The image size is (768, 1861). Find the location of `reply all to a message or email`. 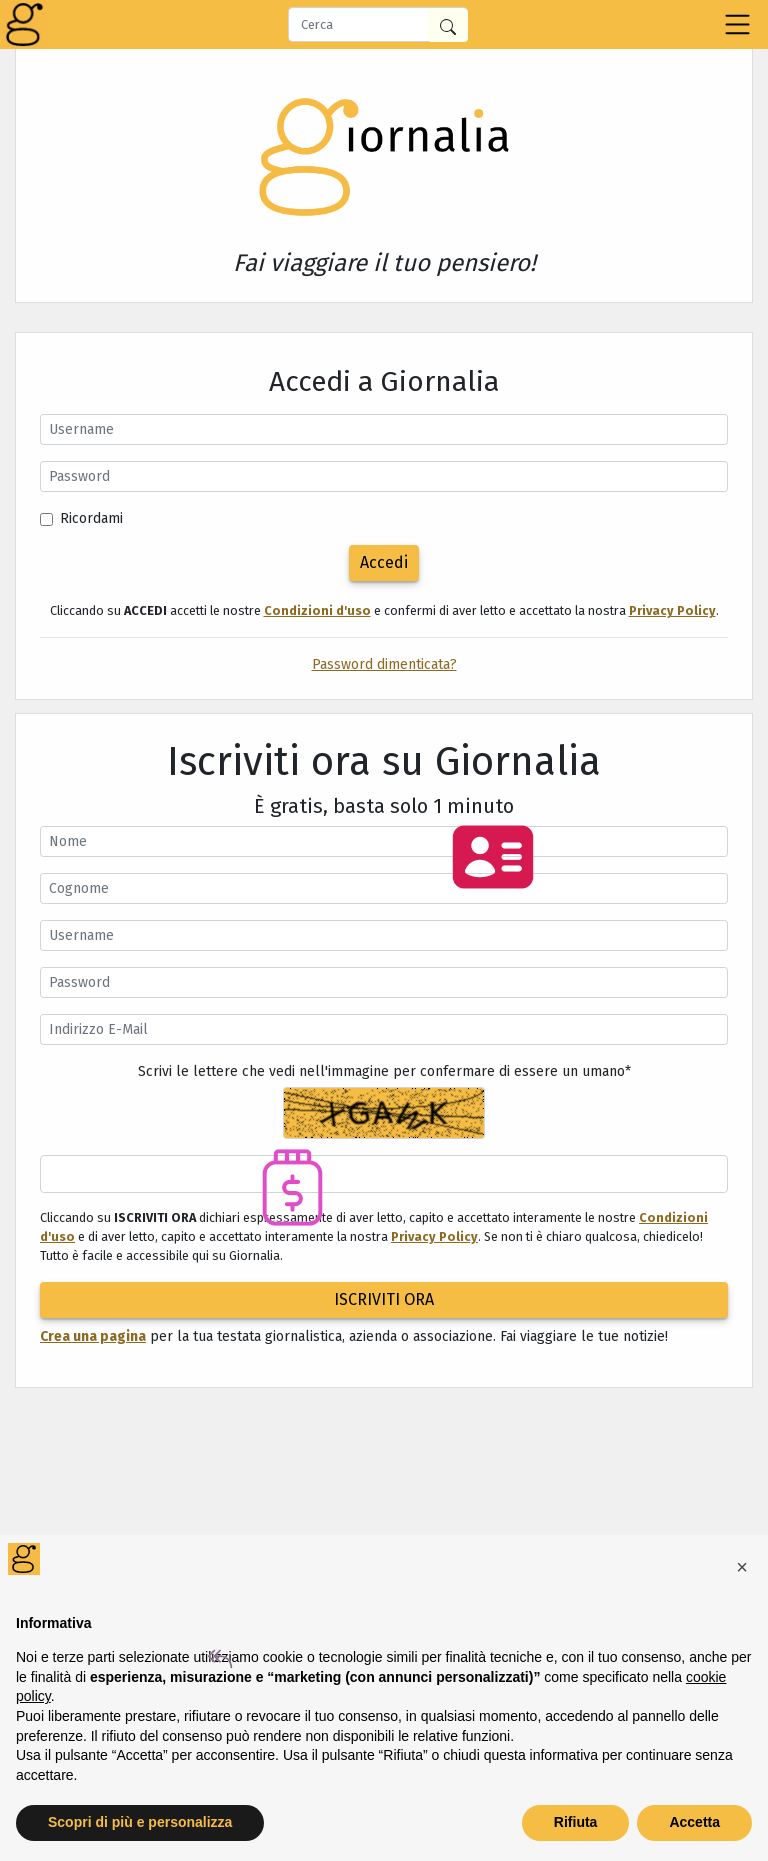

reply all to a message or email is located at coordinates (220, 1659).